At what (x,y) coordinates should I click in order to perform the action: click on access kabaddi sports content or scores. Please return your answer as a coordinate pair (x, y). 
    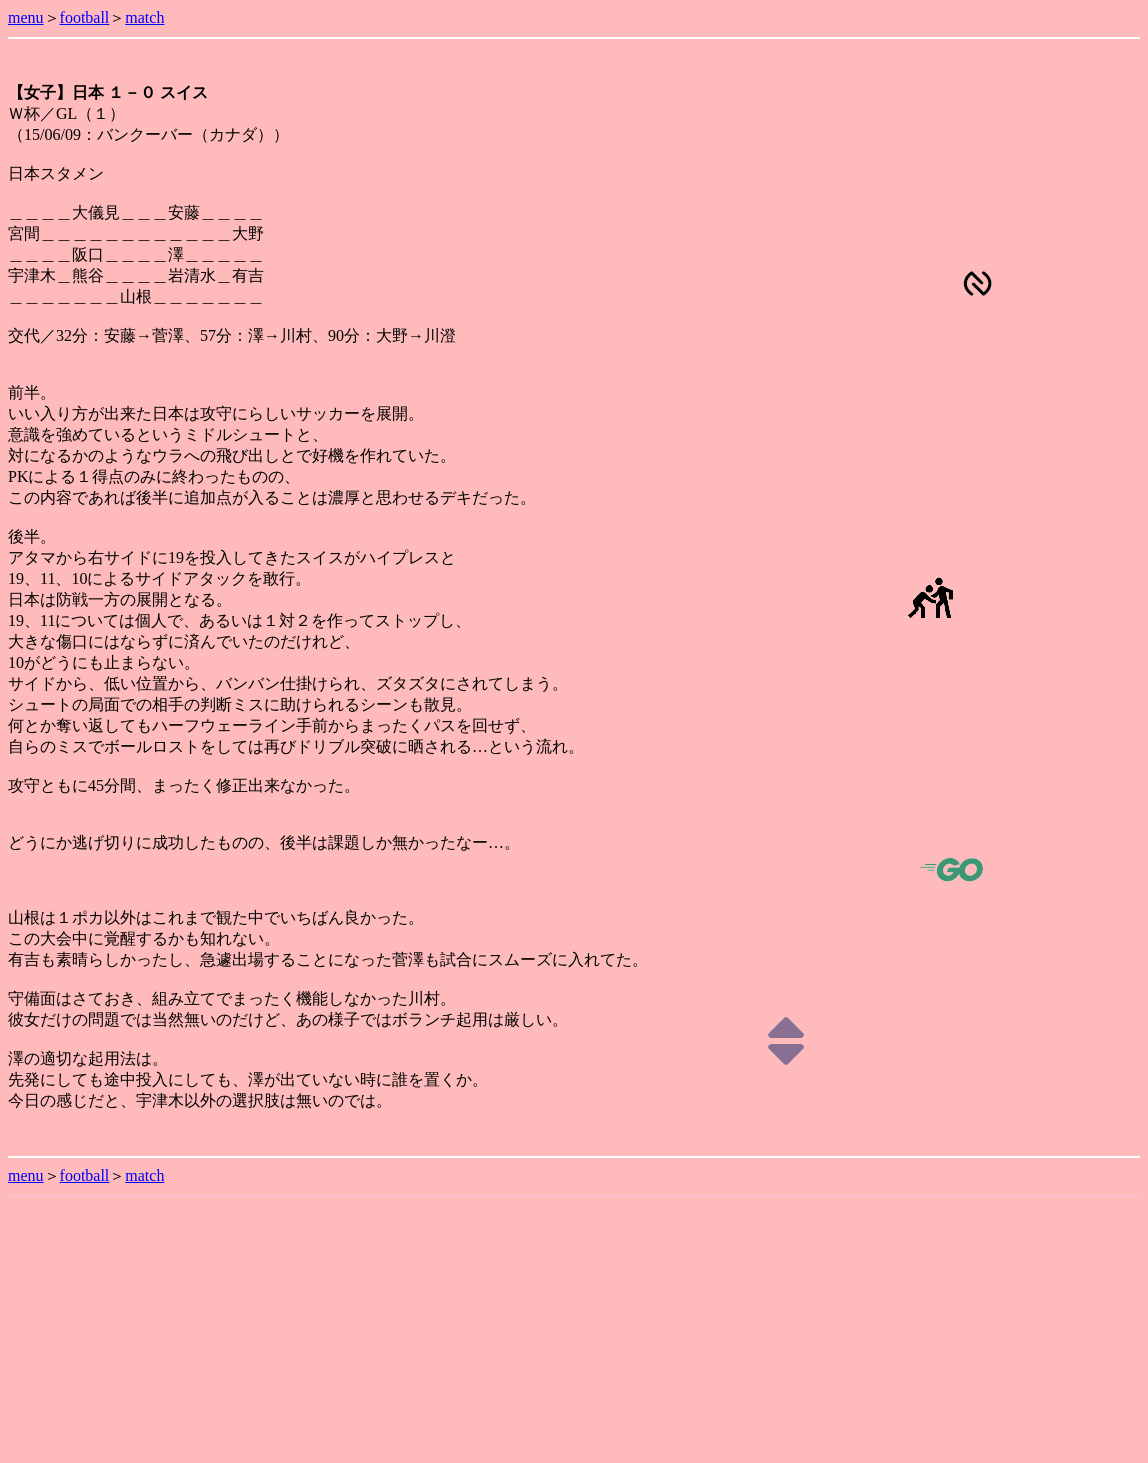
    Looking at the image, I should click on (930, 599).